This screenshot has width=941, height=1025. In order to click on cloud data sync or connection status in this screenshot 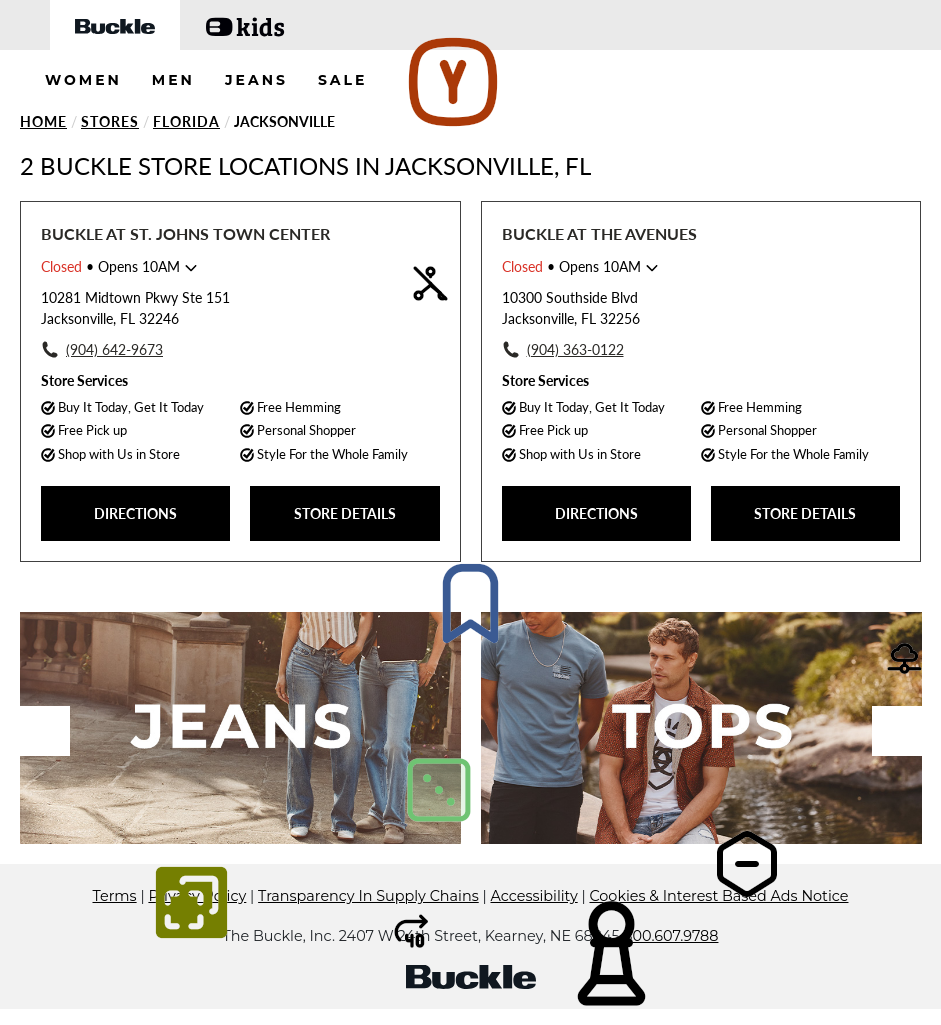, I will do `click(904, 658)`.